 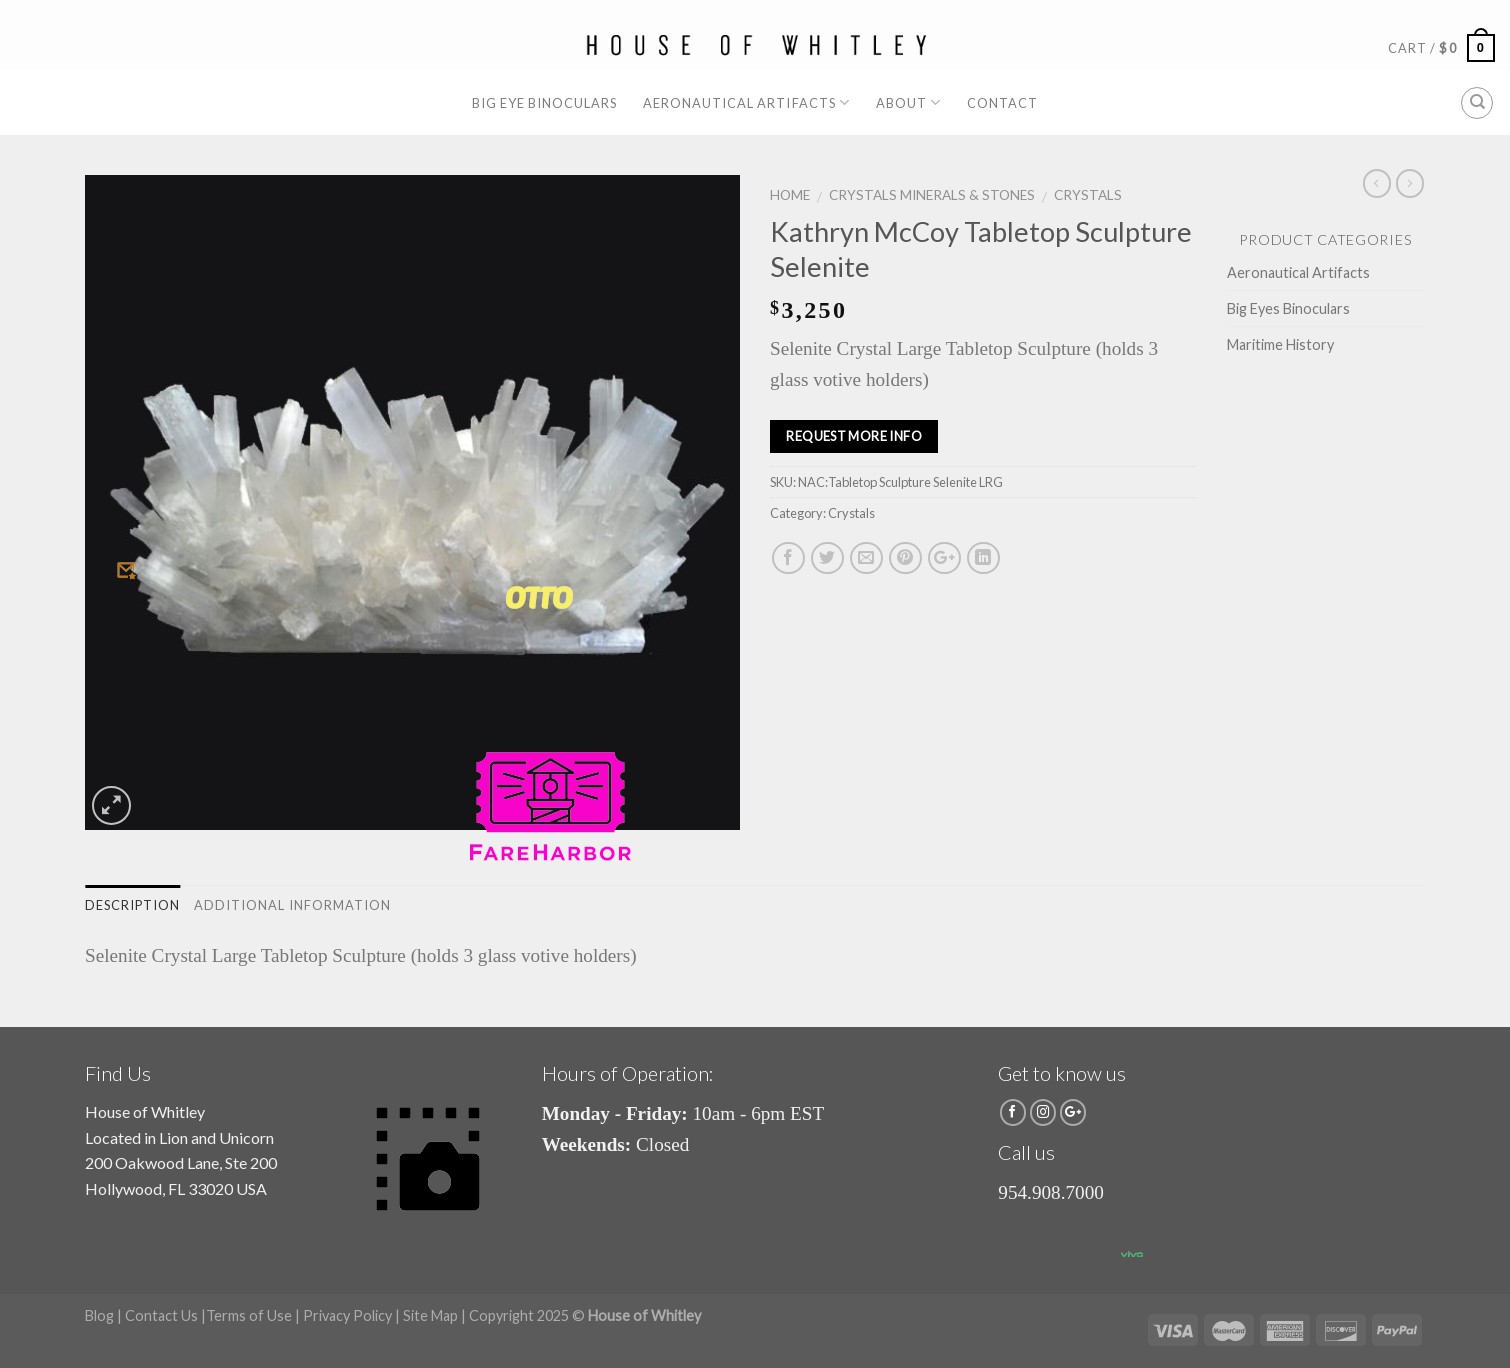 I want to click on view starred or important emails, so click(x=126, y=570).